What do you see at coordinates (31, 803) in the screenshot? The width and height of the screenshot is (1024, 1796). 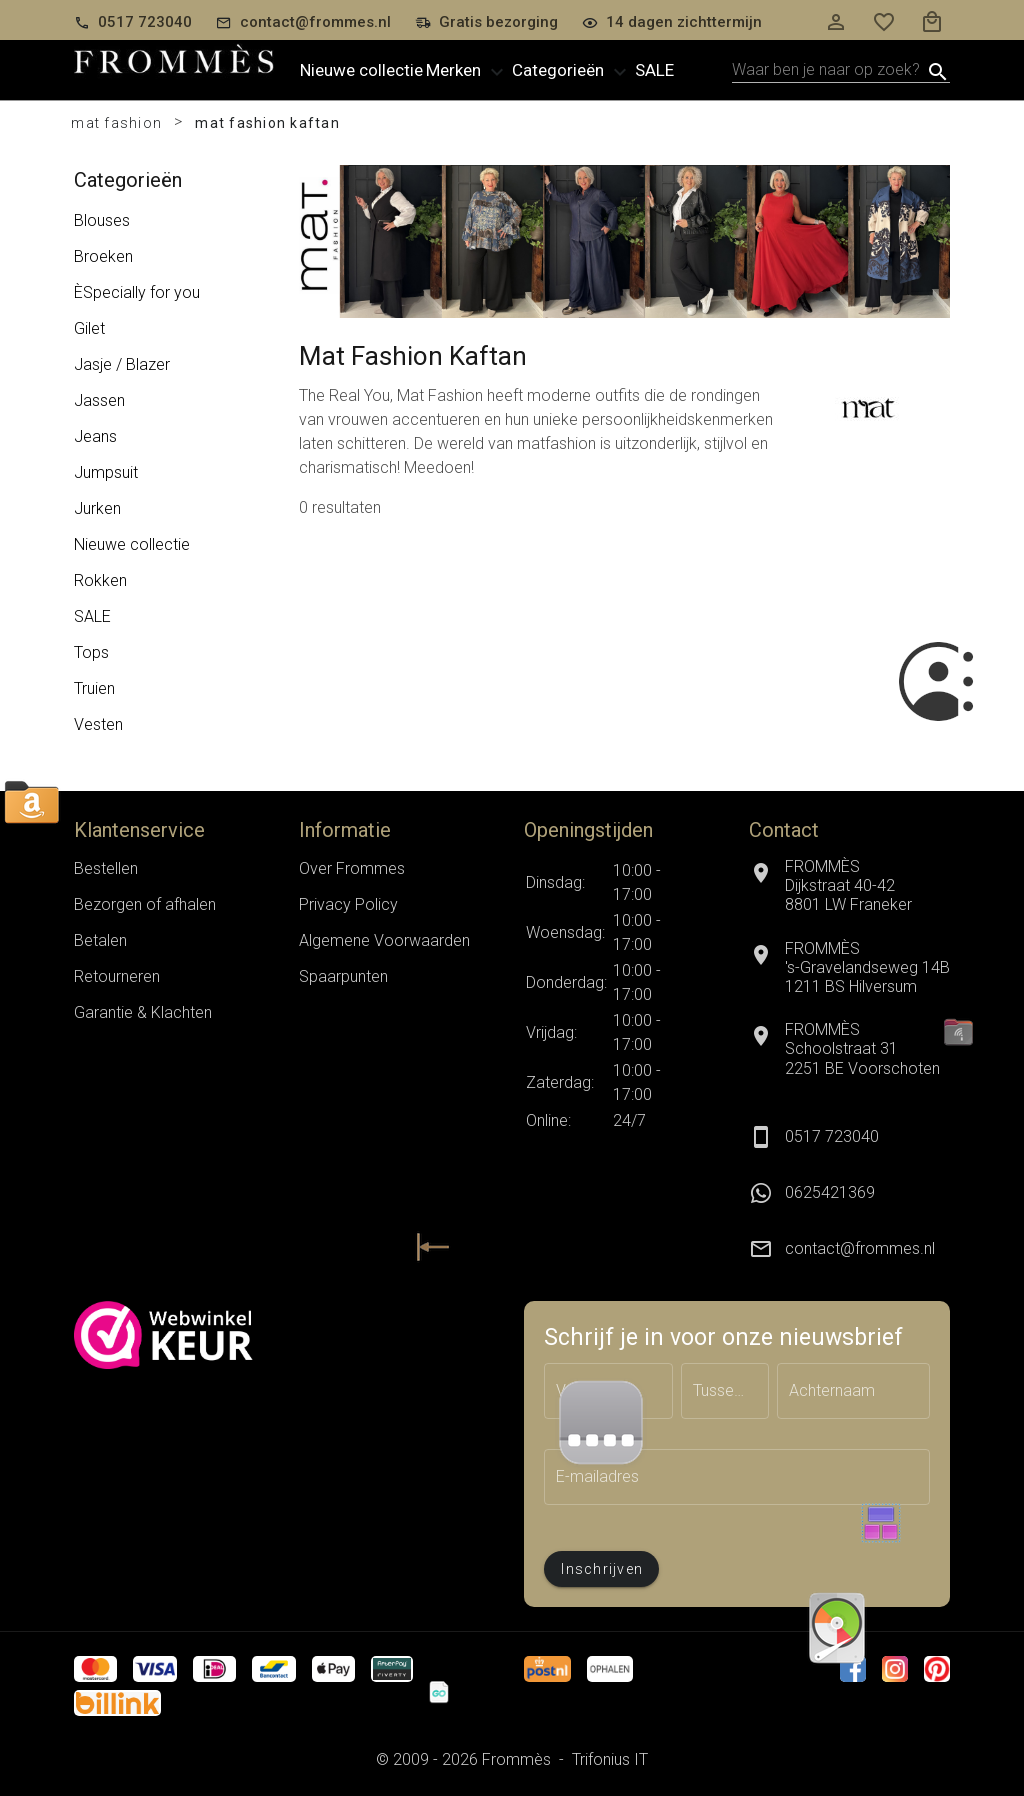 I see `folder containing amazon-related files or downloads` at bounding box center [31, 803].